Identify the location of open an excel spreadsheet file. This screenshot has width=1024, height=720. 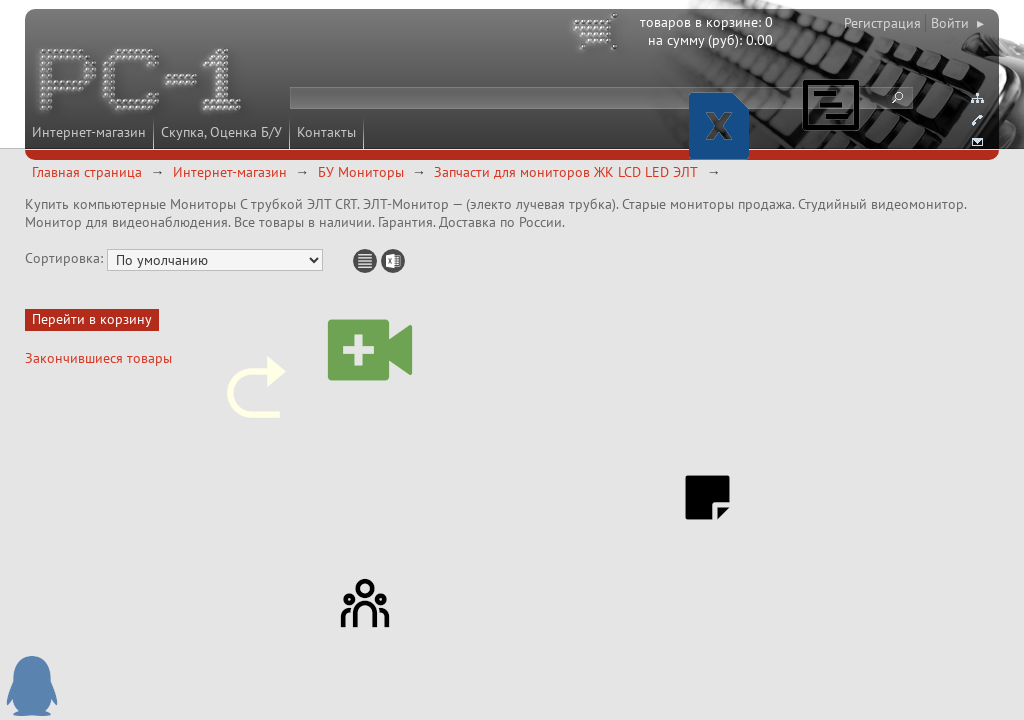
(719, 126).